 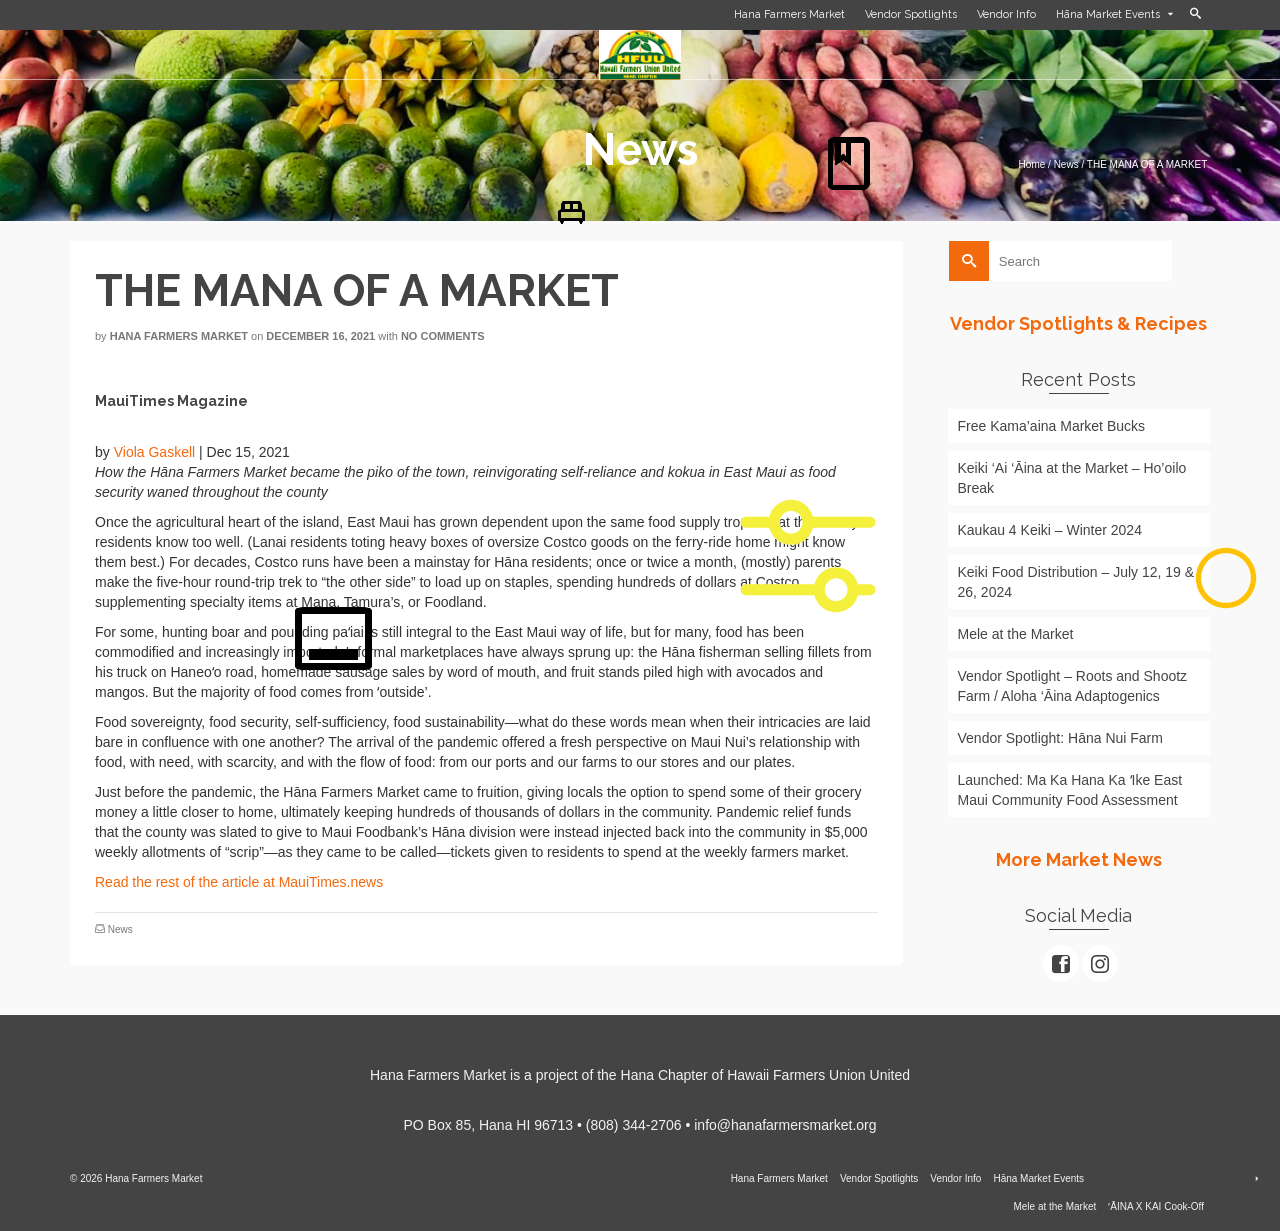 I want to click on access your classes or courses, so click(x=848, y=163).